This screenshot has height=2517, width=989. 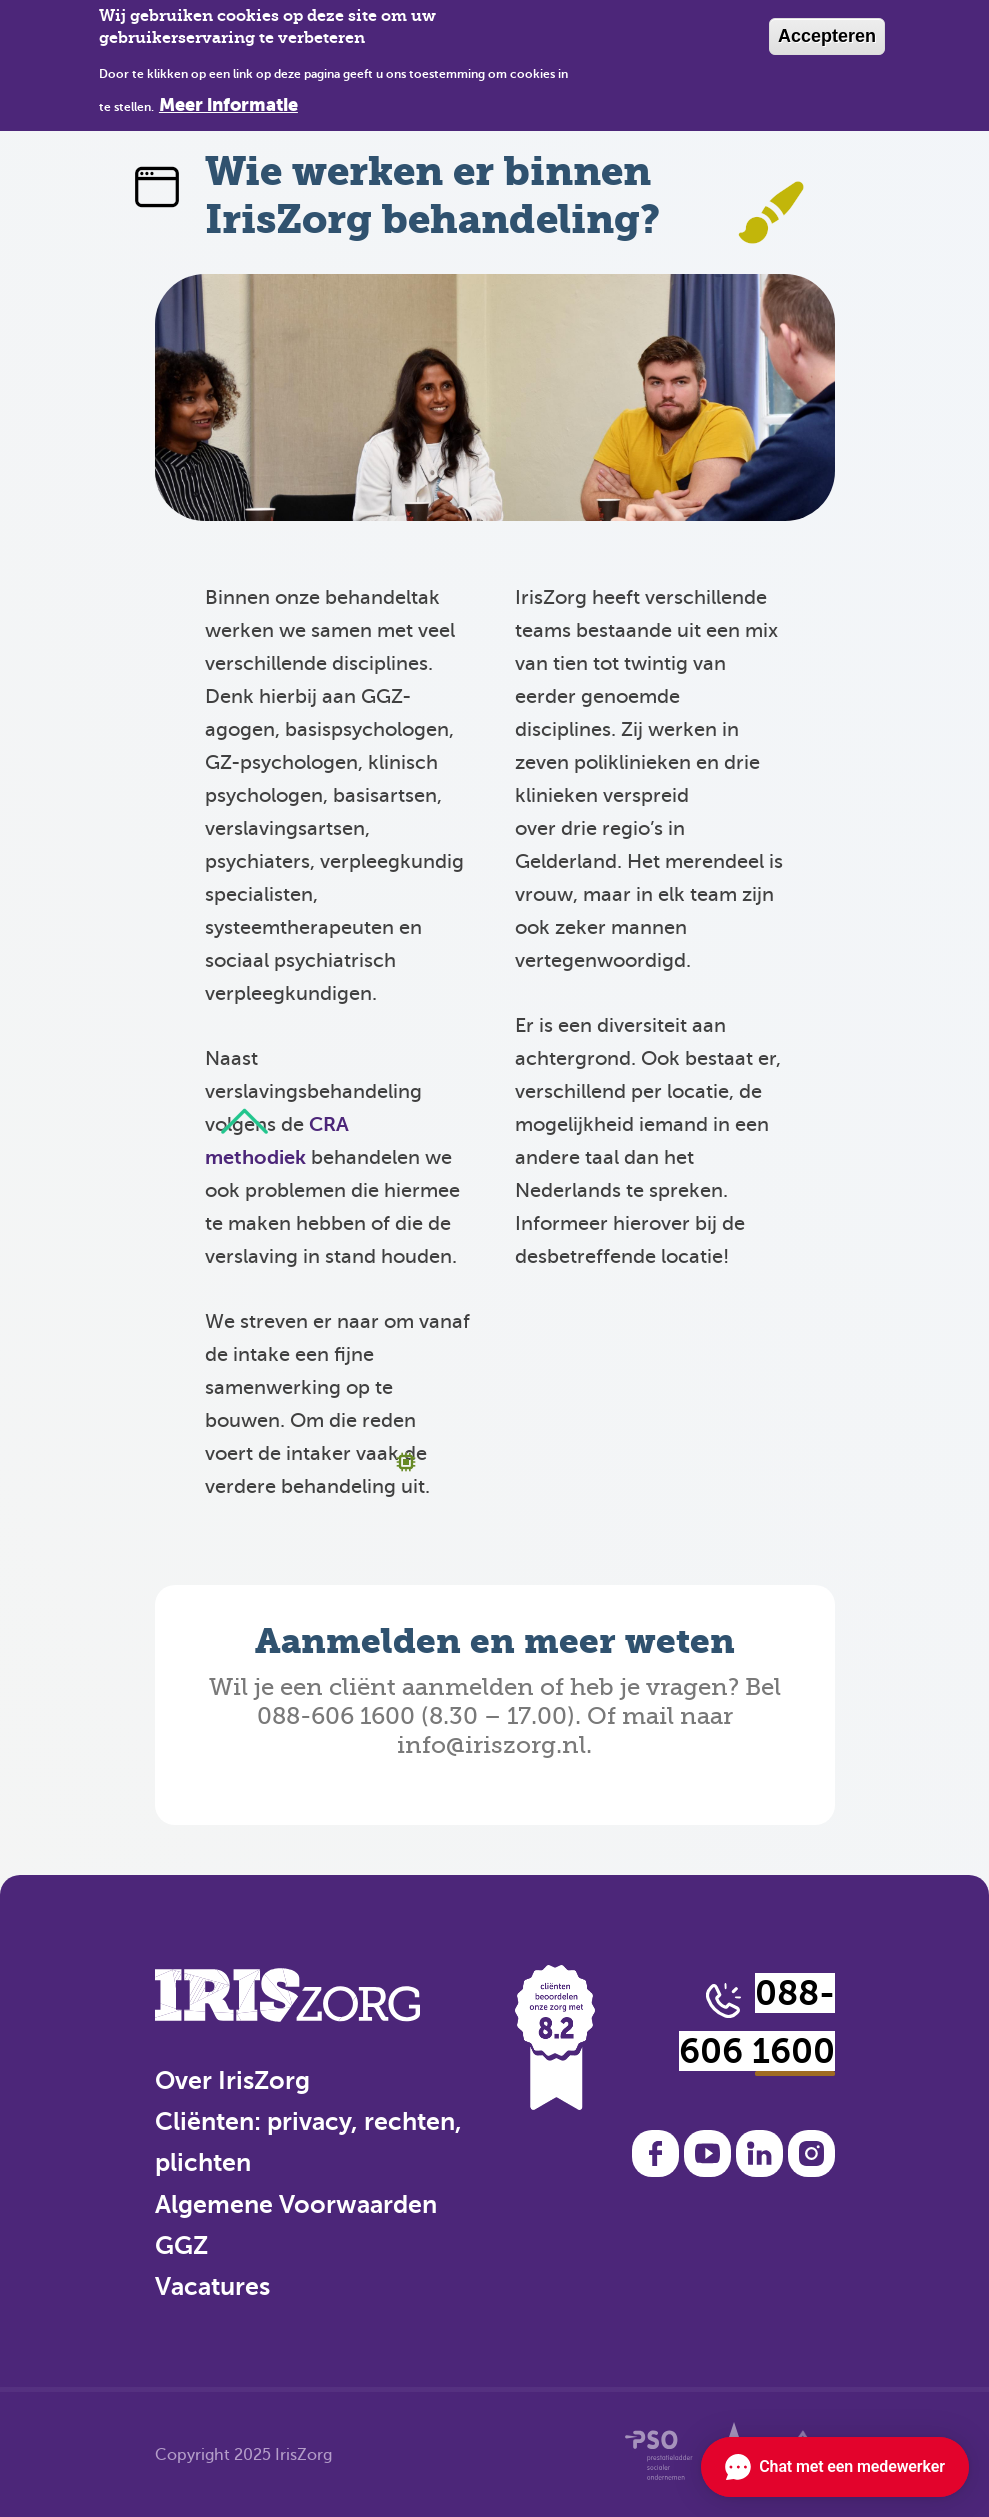 I want to click on open a new browser window, so click(x=157, y=187).